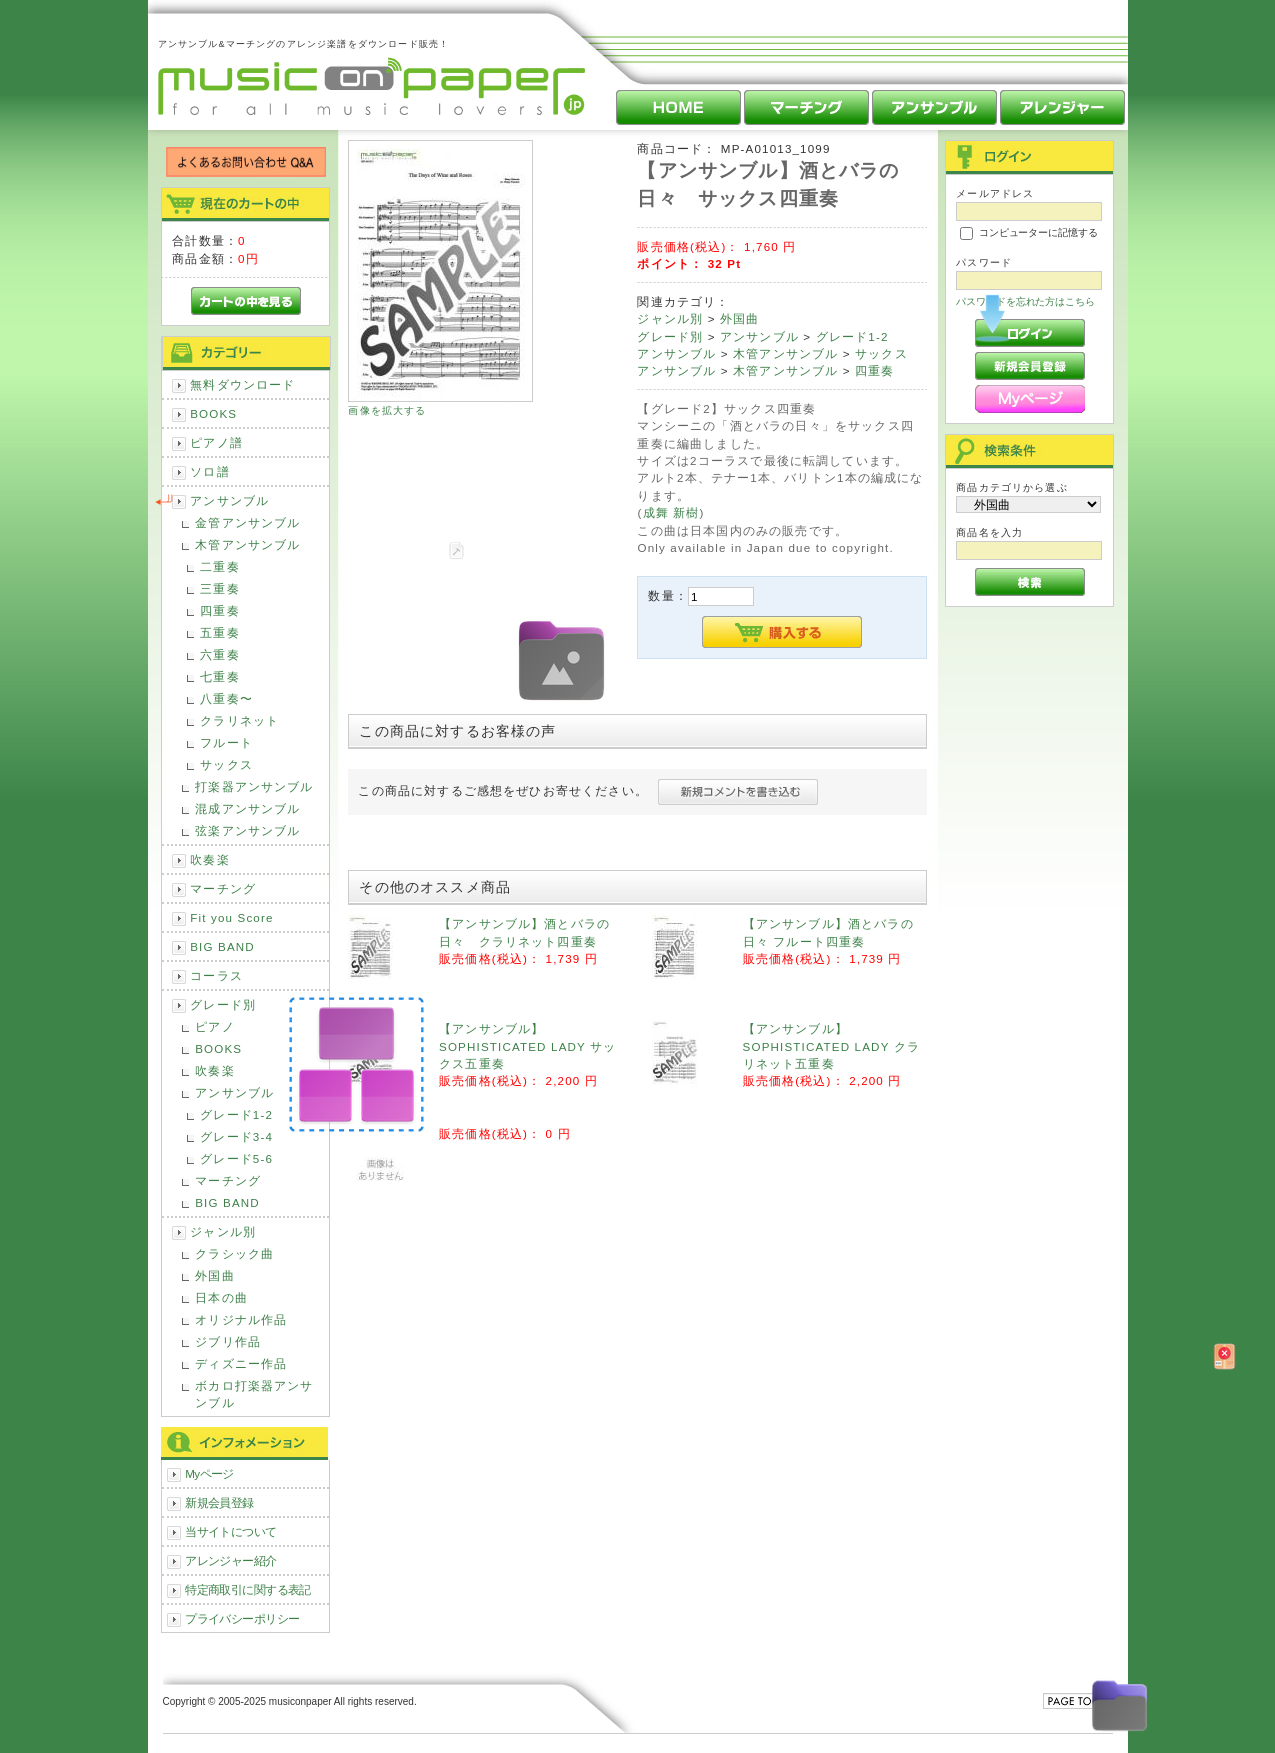 Image resolution: width=1275 pixels, height=1753 pixels. I want to click on drop files here to add to folder, so click(1119, 1705).